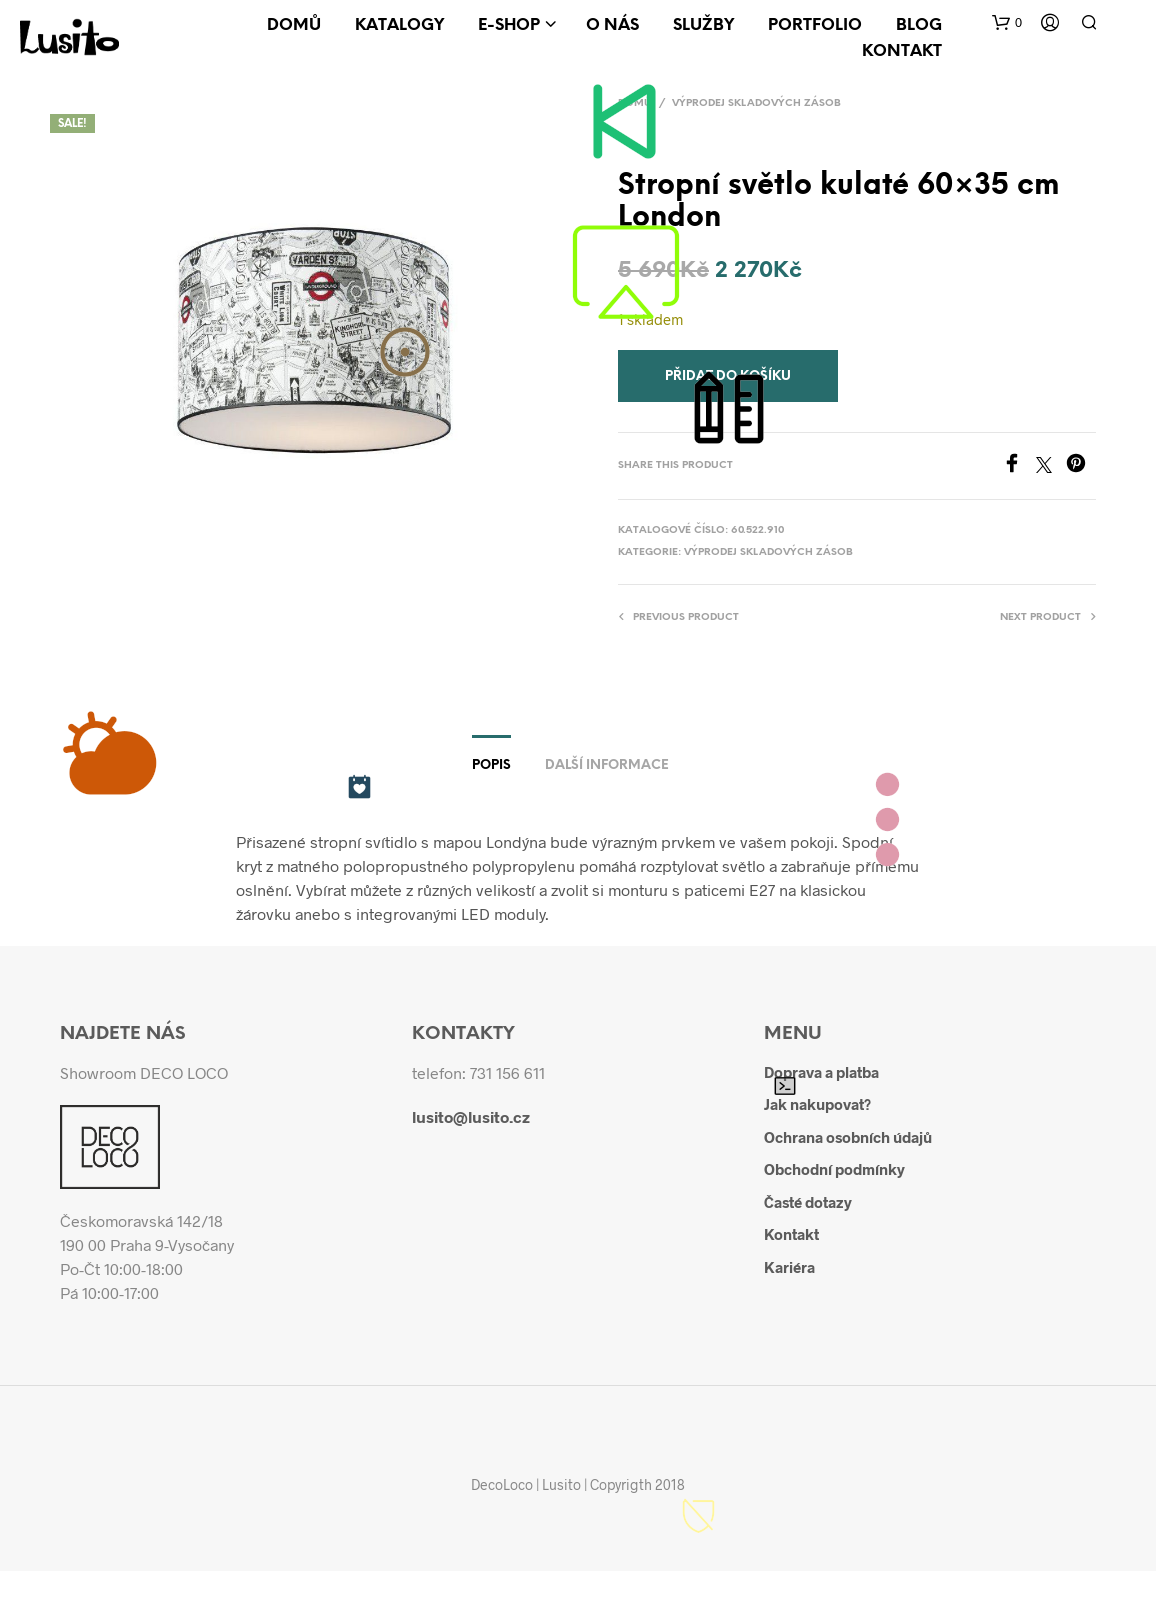 This screenshot has height=1621, width=1156. Describe the element at coordinates (698, 1514) in the screenshot. I see `indicates disabled or inactive protection` at that location.